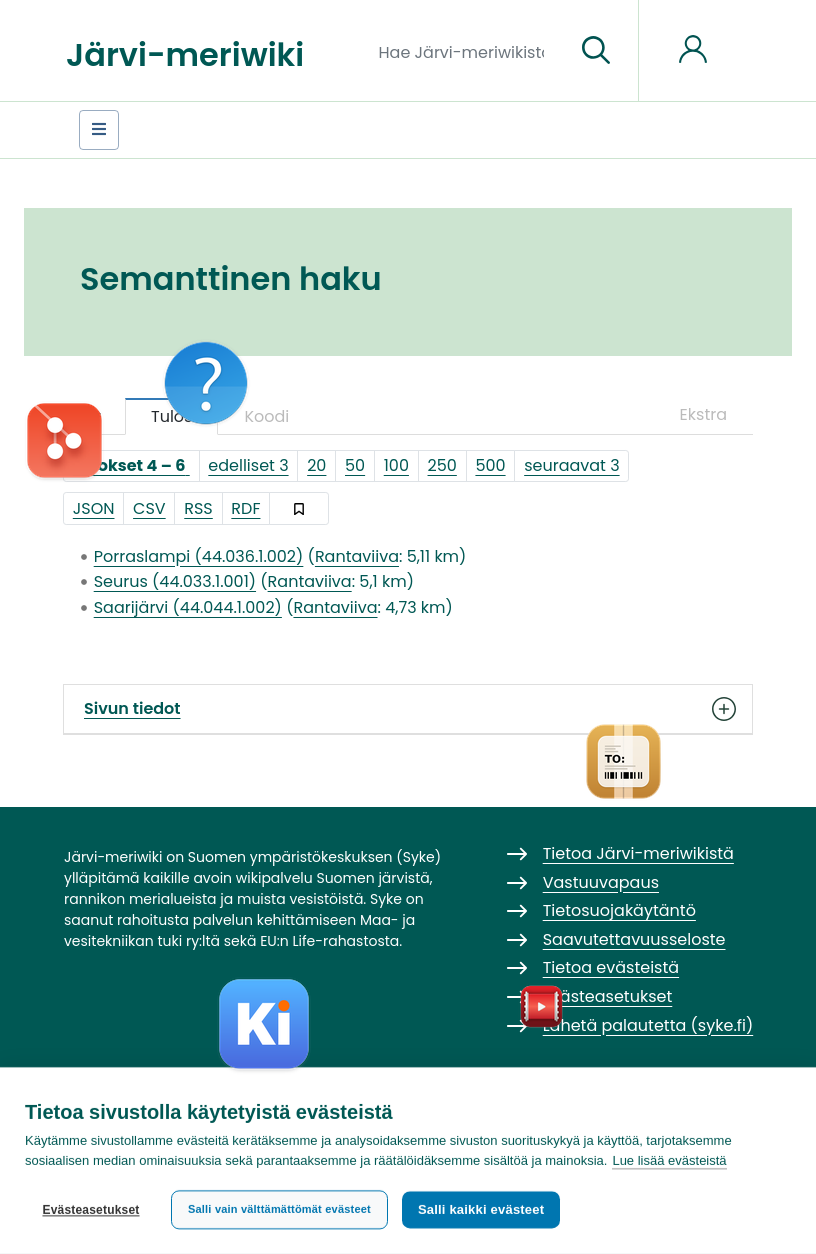 This screenshot has height=1254, width=816. I want to click on open file roller archive manager, so click(623, 761).